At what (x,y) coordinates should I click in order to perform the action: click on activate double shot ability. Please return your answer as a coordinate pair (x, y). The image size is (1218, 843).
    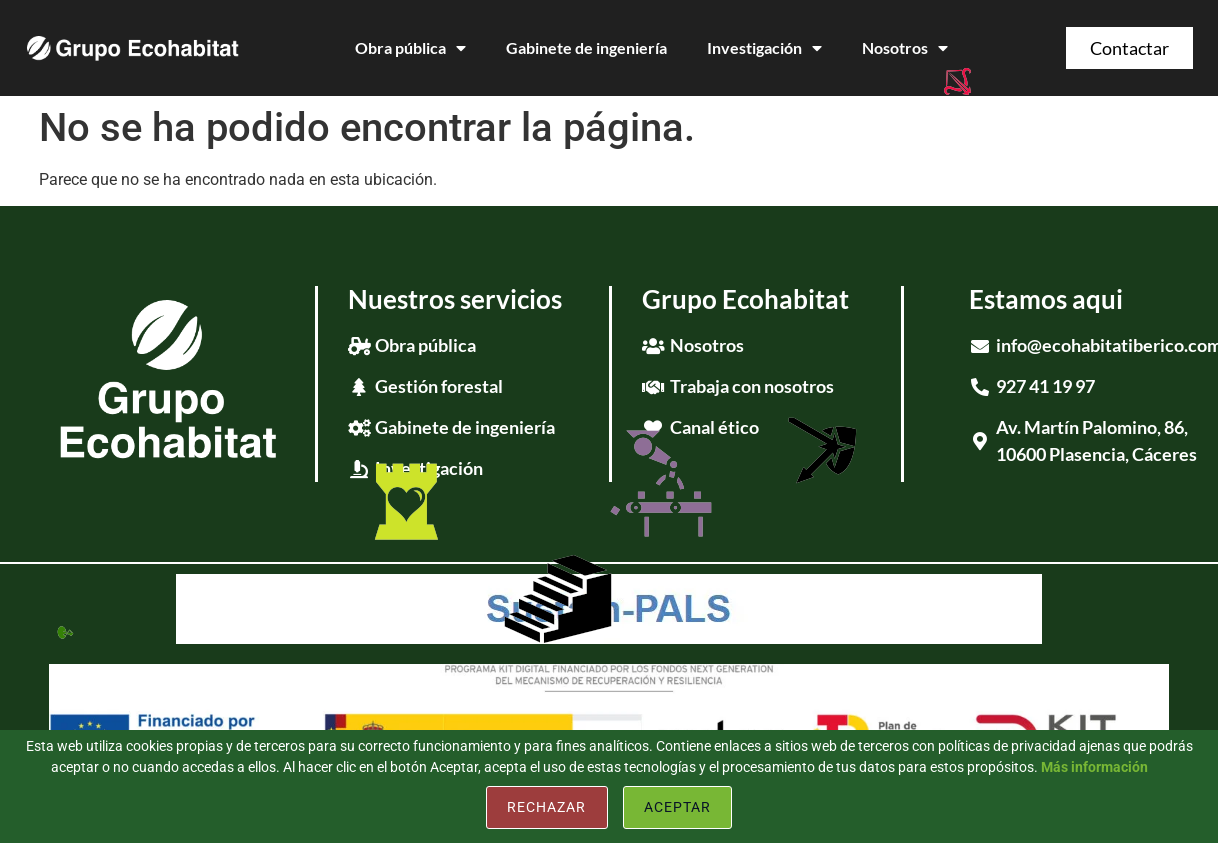
    Looking at the image, I should click on (957, 81).